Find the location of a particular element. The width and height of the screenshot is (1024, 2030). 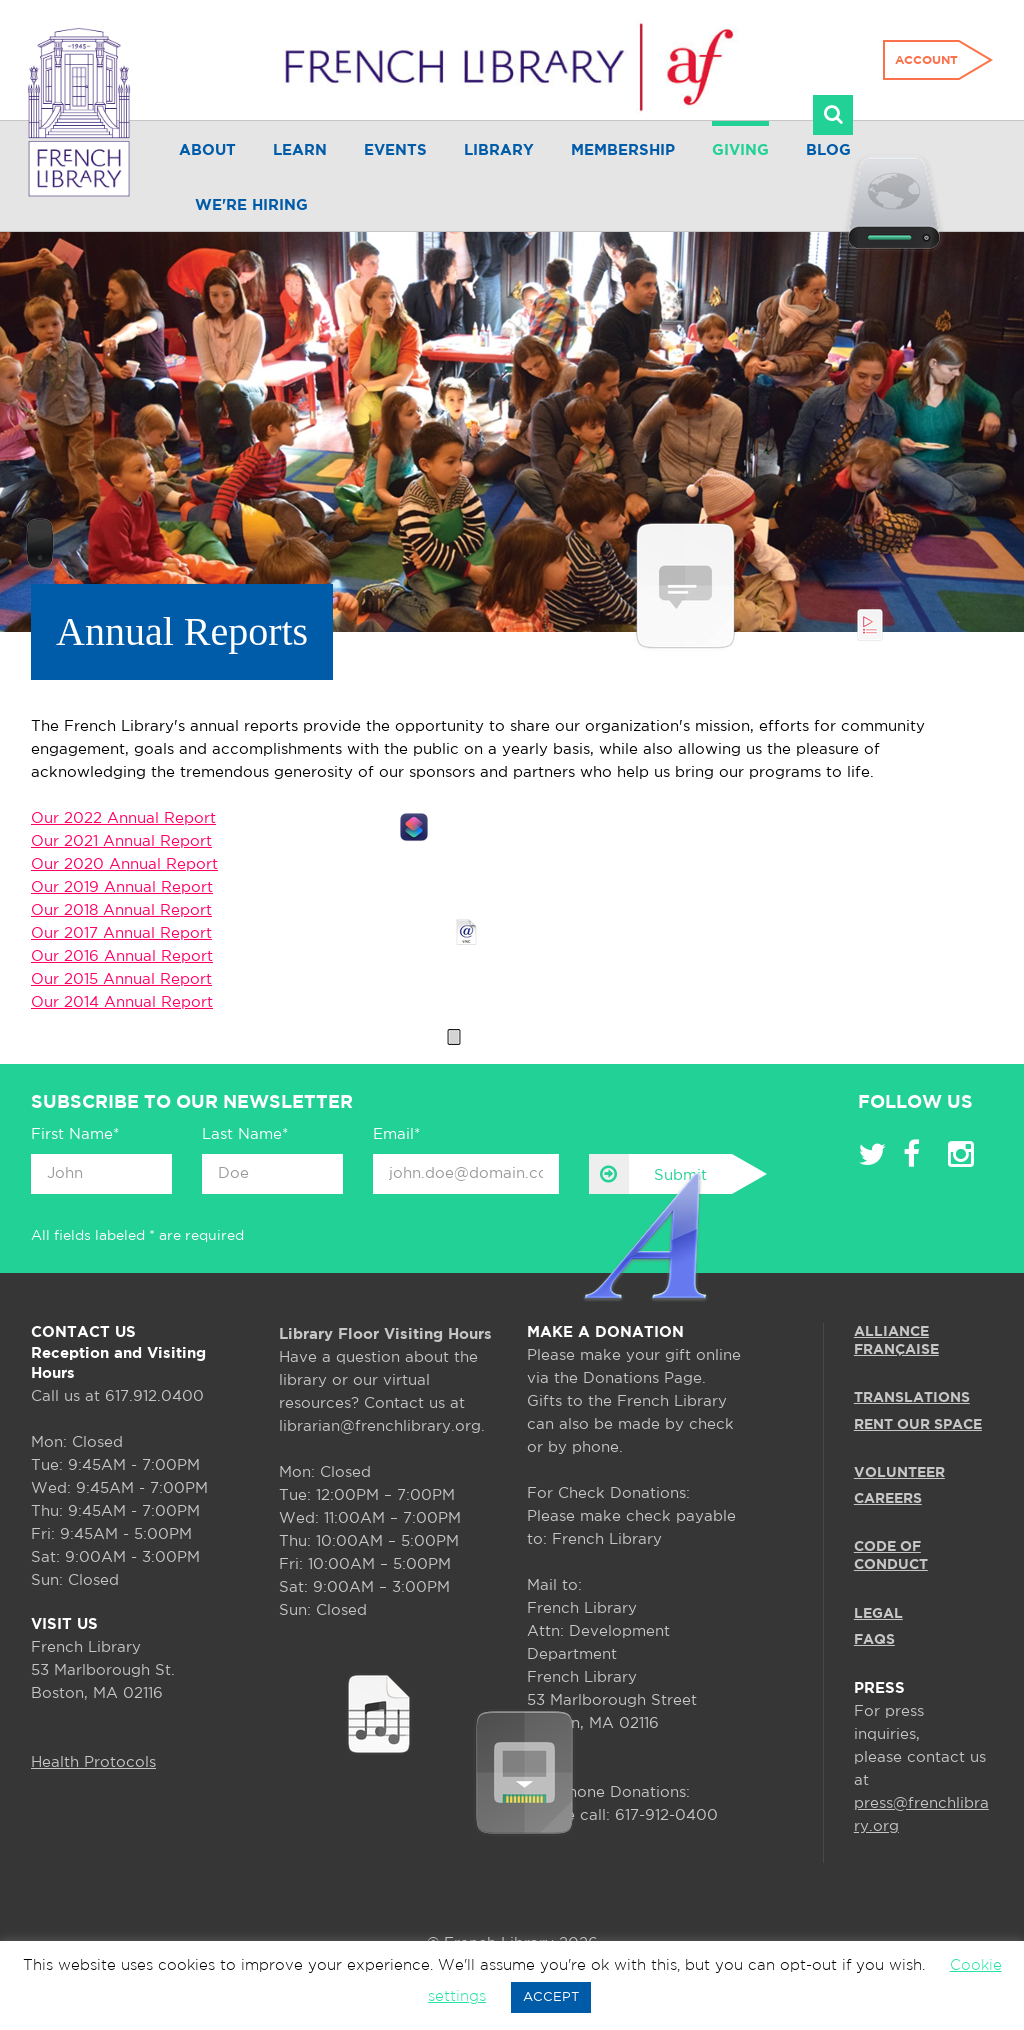

open a lilypond music notation file is located at coordinates (379, 1714).